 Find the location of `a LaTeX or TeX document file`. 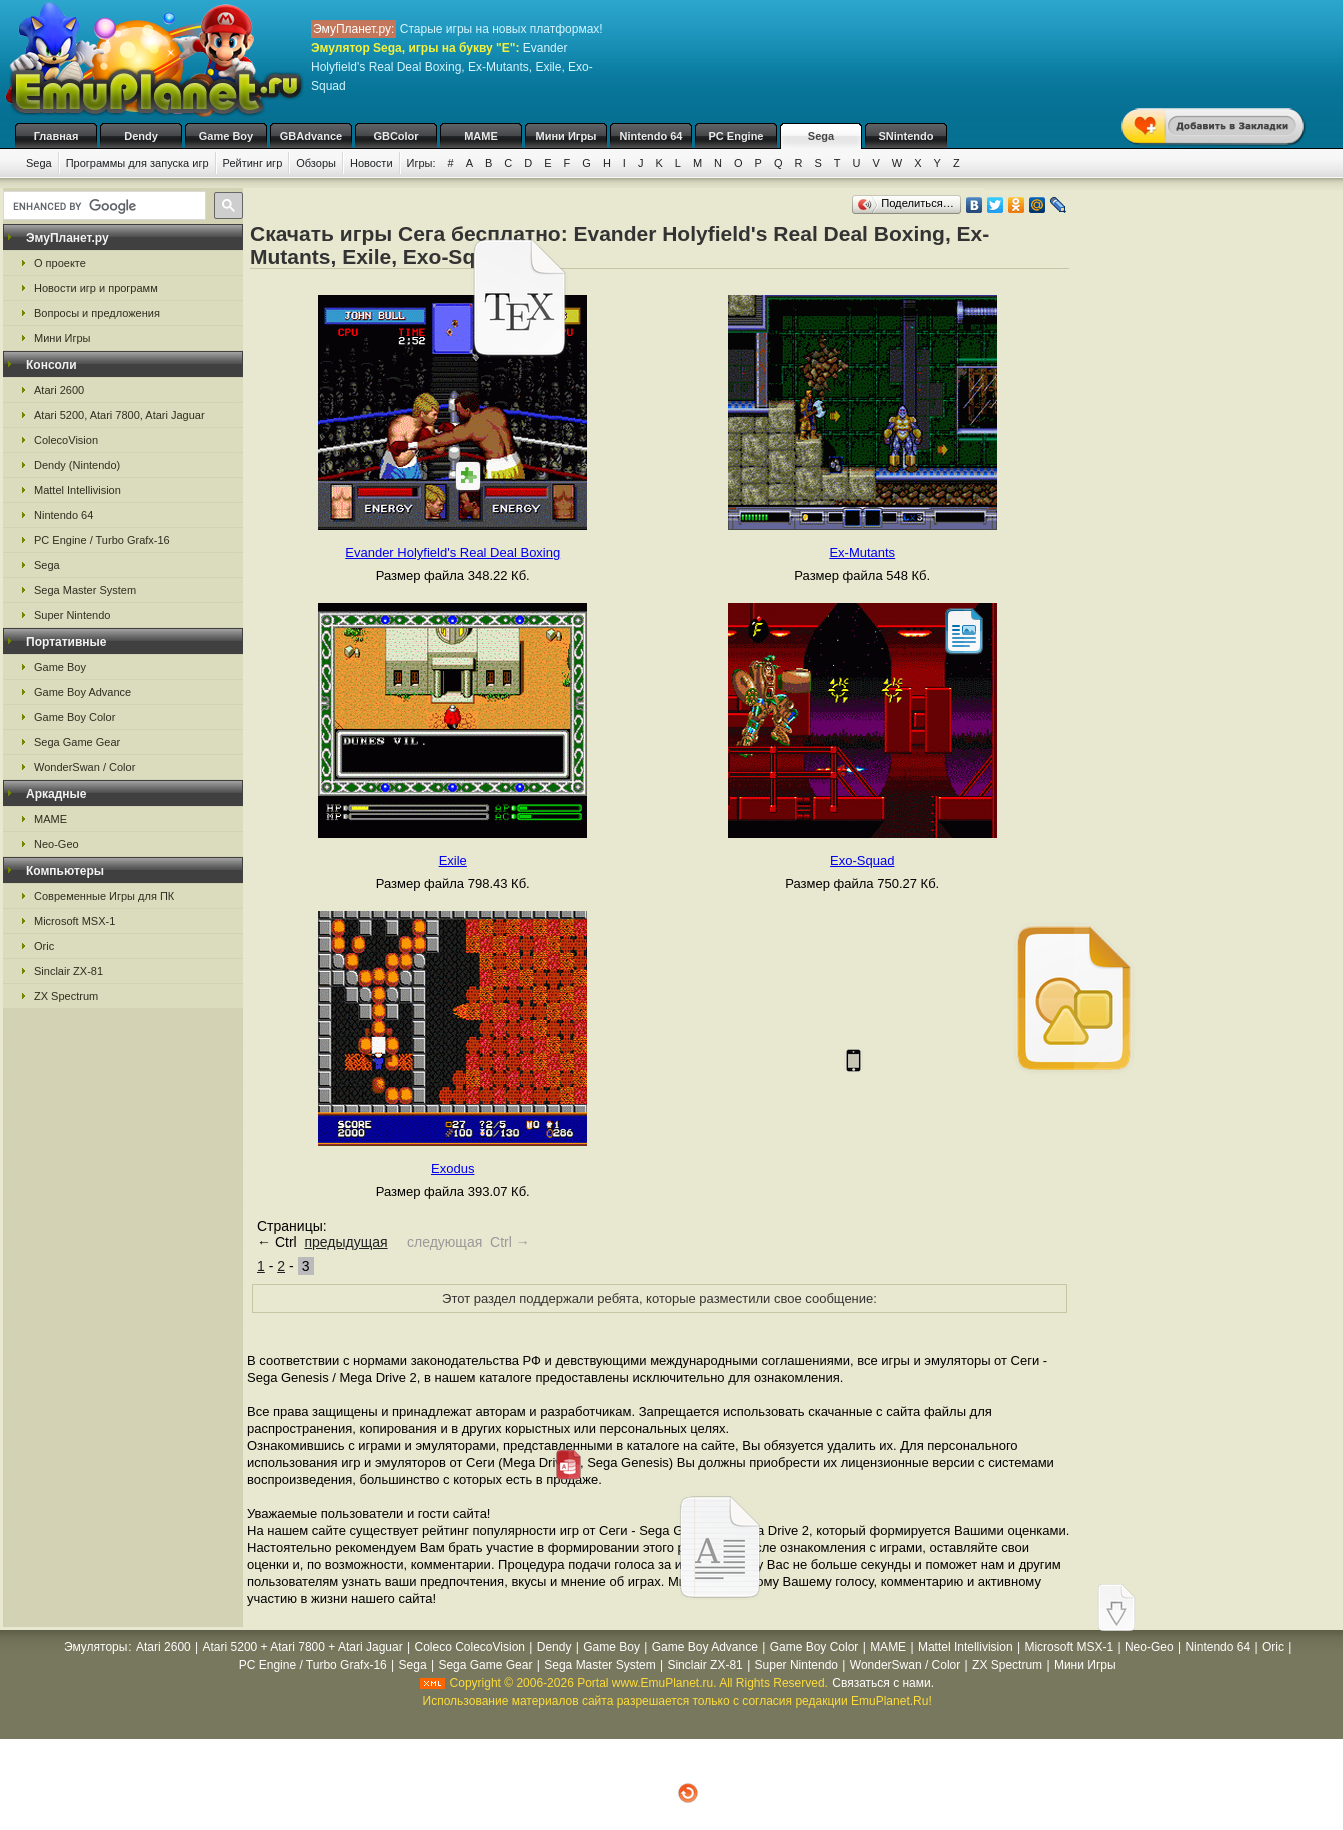

a LaTeX or TeX document file is located at coordinates (519, 297).